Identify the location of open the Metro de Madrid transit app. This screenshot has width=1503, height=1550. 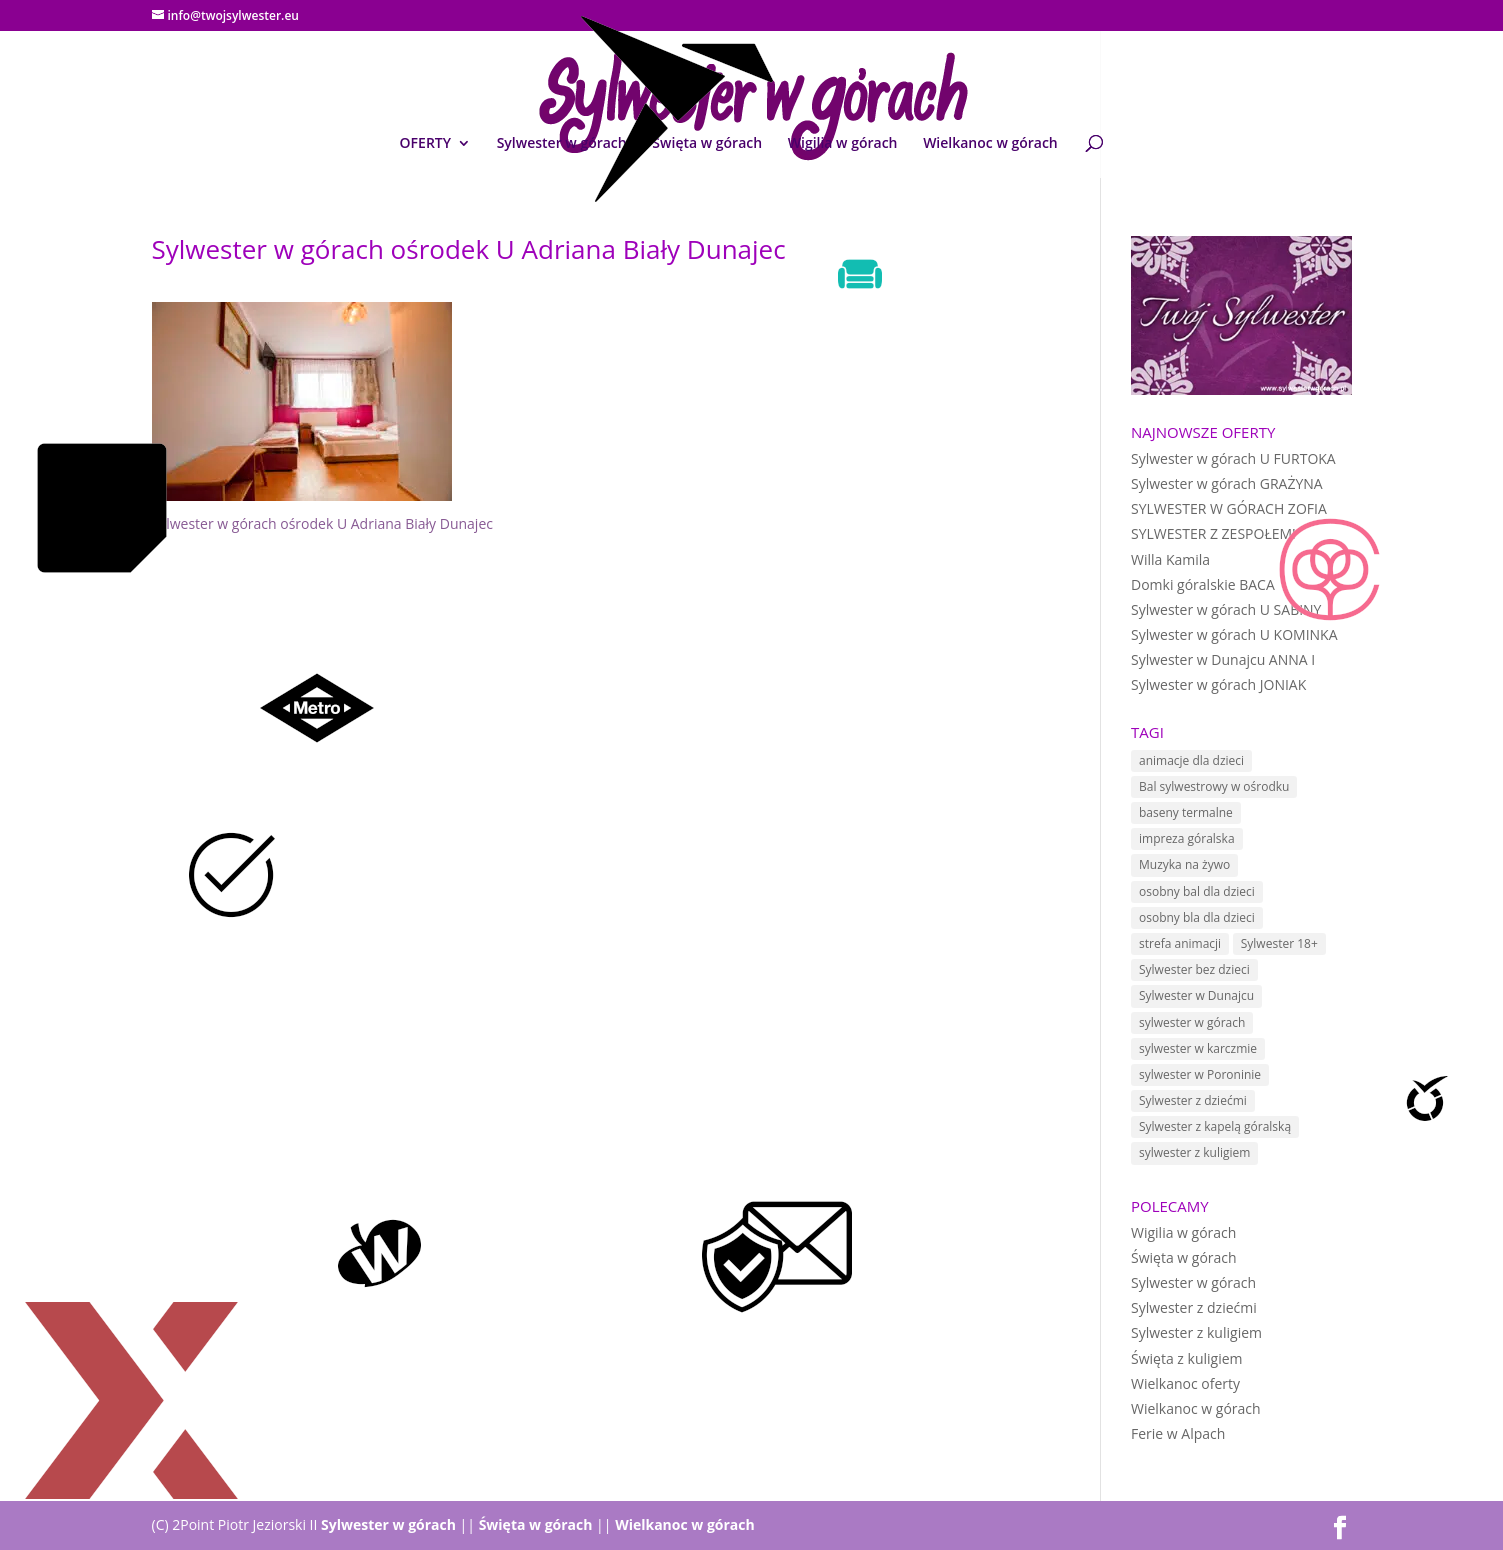
(317, 708).